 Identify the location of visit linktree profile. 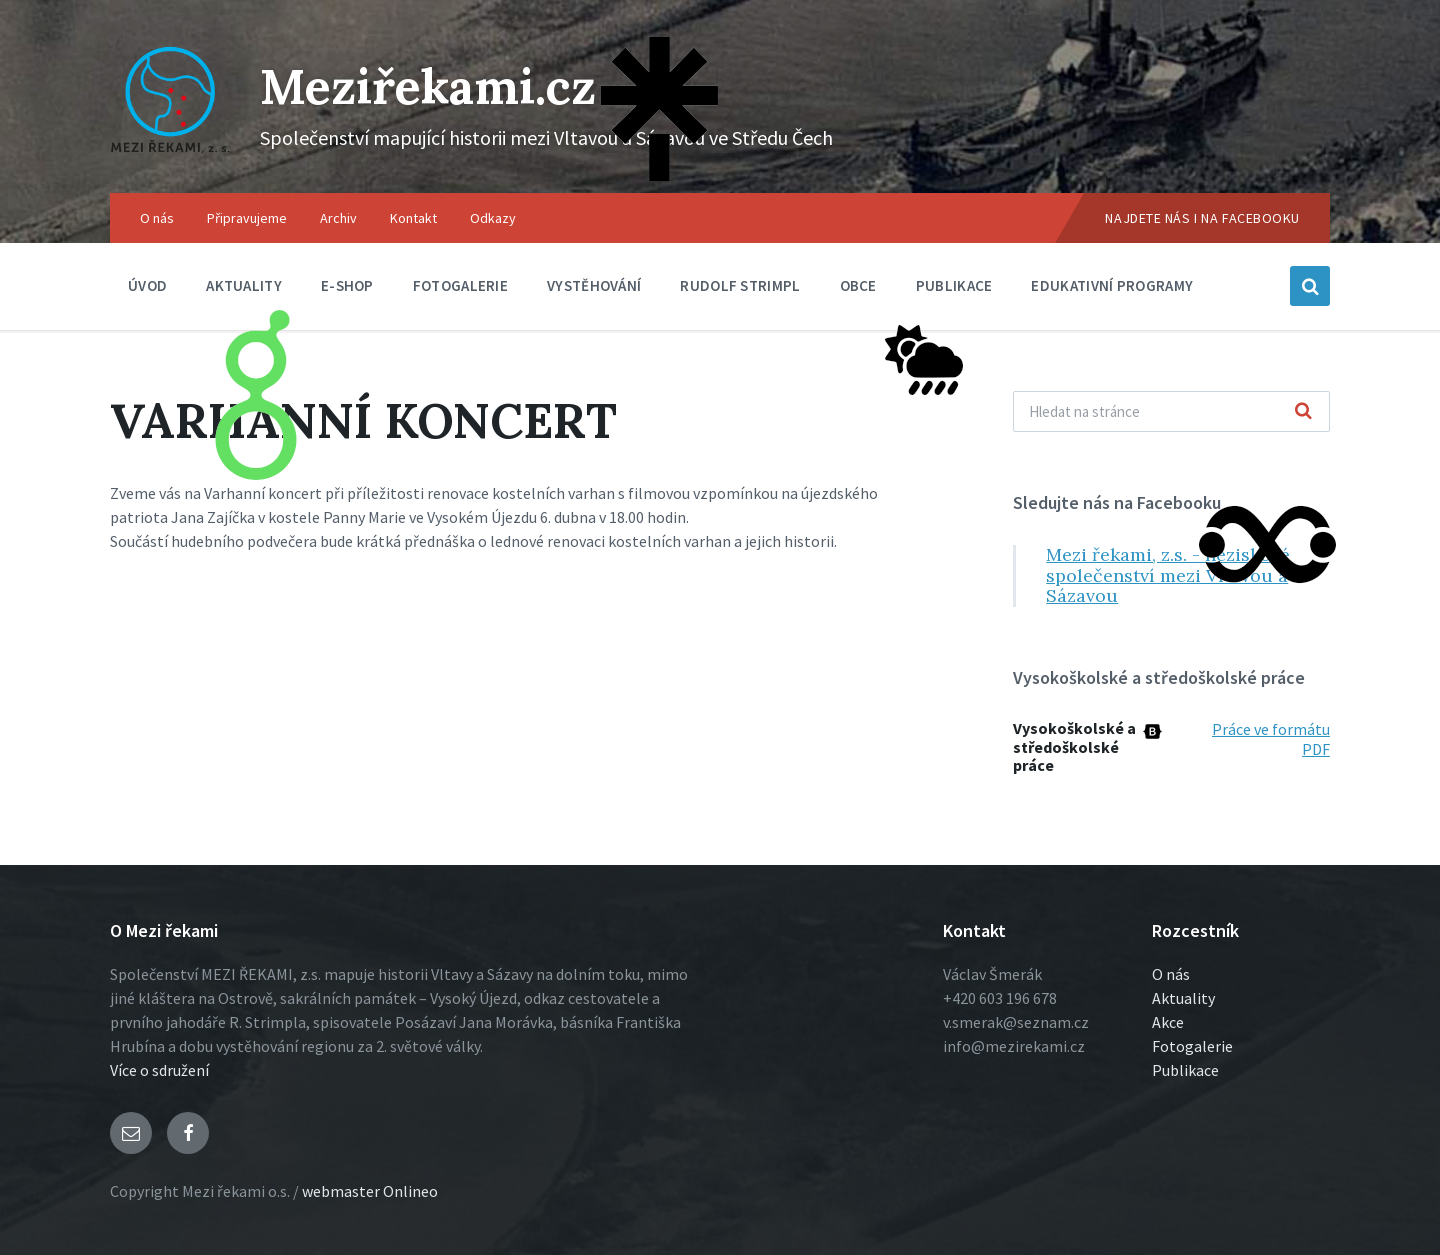
(655, 109).